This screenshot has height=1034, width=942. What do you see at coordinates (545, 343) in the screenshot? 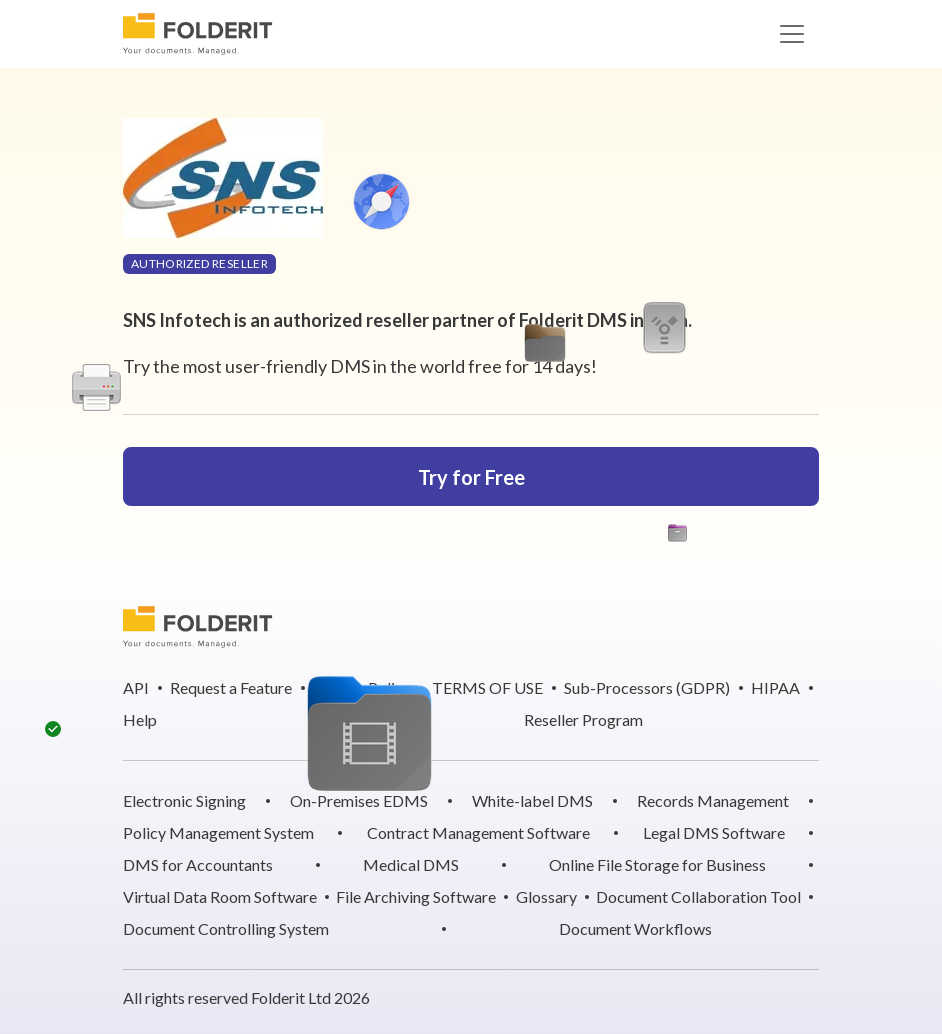
I see `access an open folder's contents` at bounding box center [545, 343].